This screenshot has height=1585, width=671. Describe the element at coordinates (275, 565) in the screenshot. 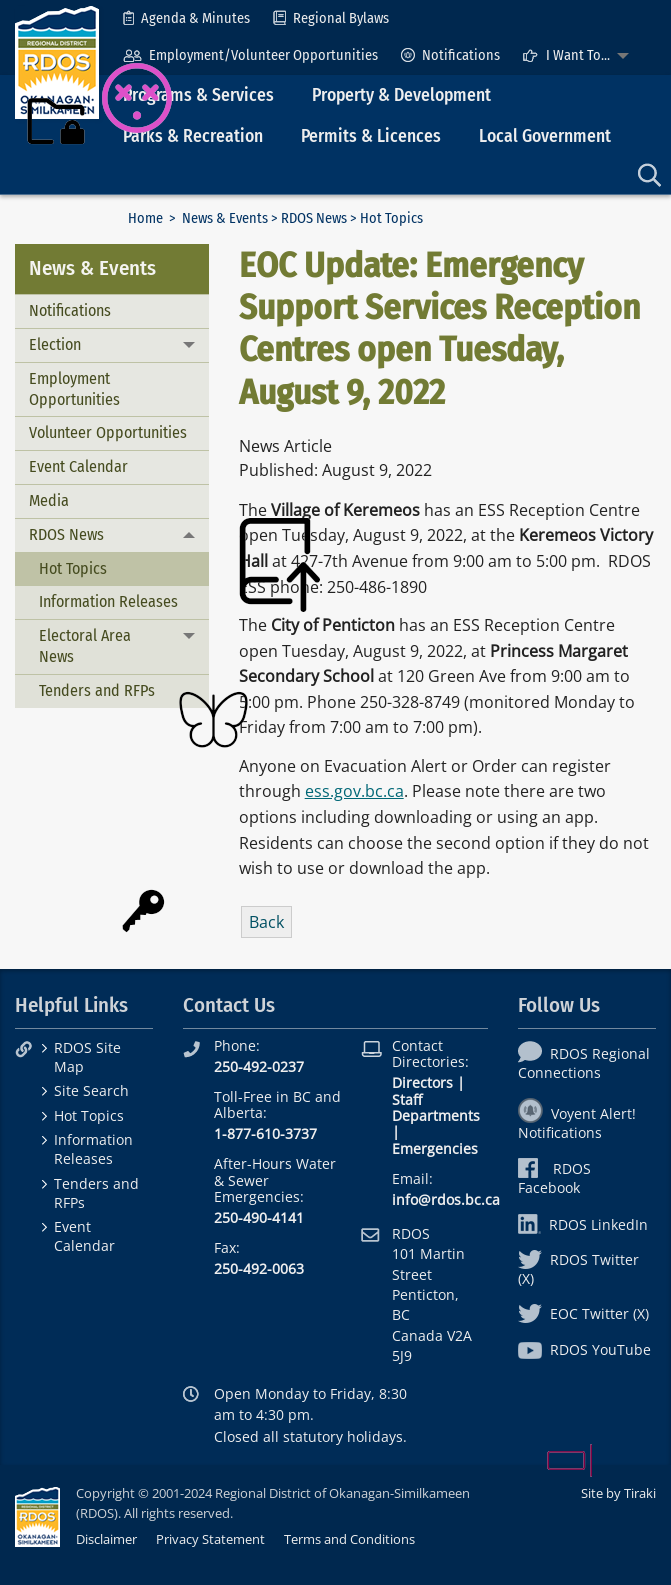

I see `push changes to a repository` at that location.